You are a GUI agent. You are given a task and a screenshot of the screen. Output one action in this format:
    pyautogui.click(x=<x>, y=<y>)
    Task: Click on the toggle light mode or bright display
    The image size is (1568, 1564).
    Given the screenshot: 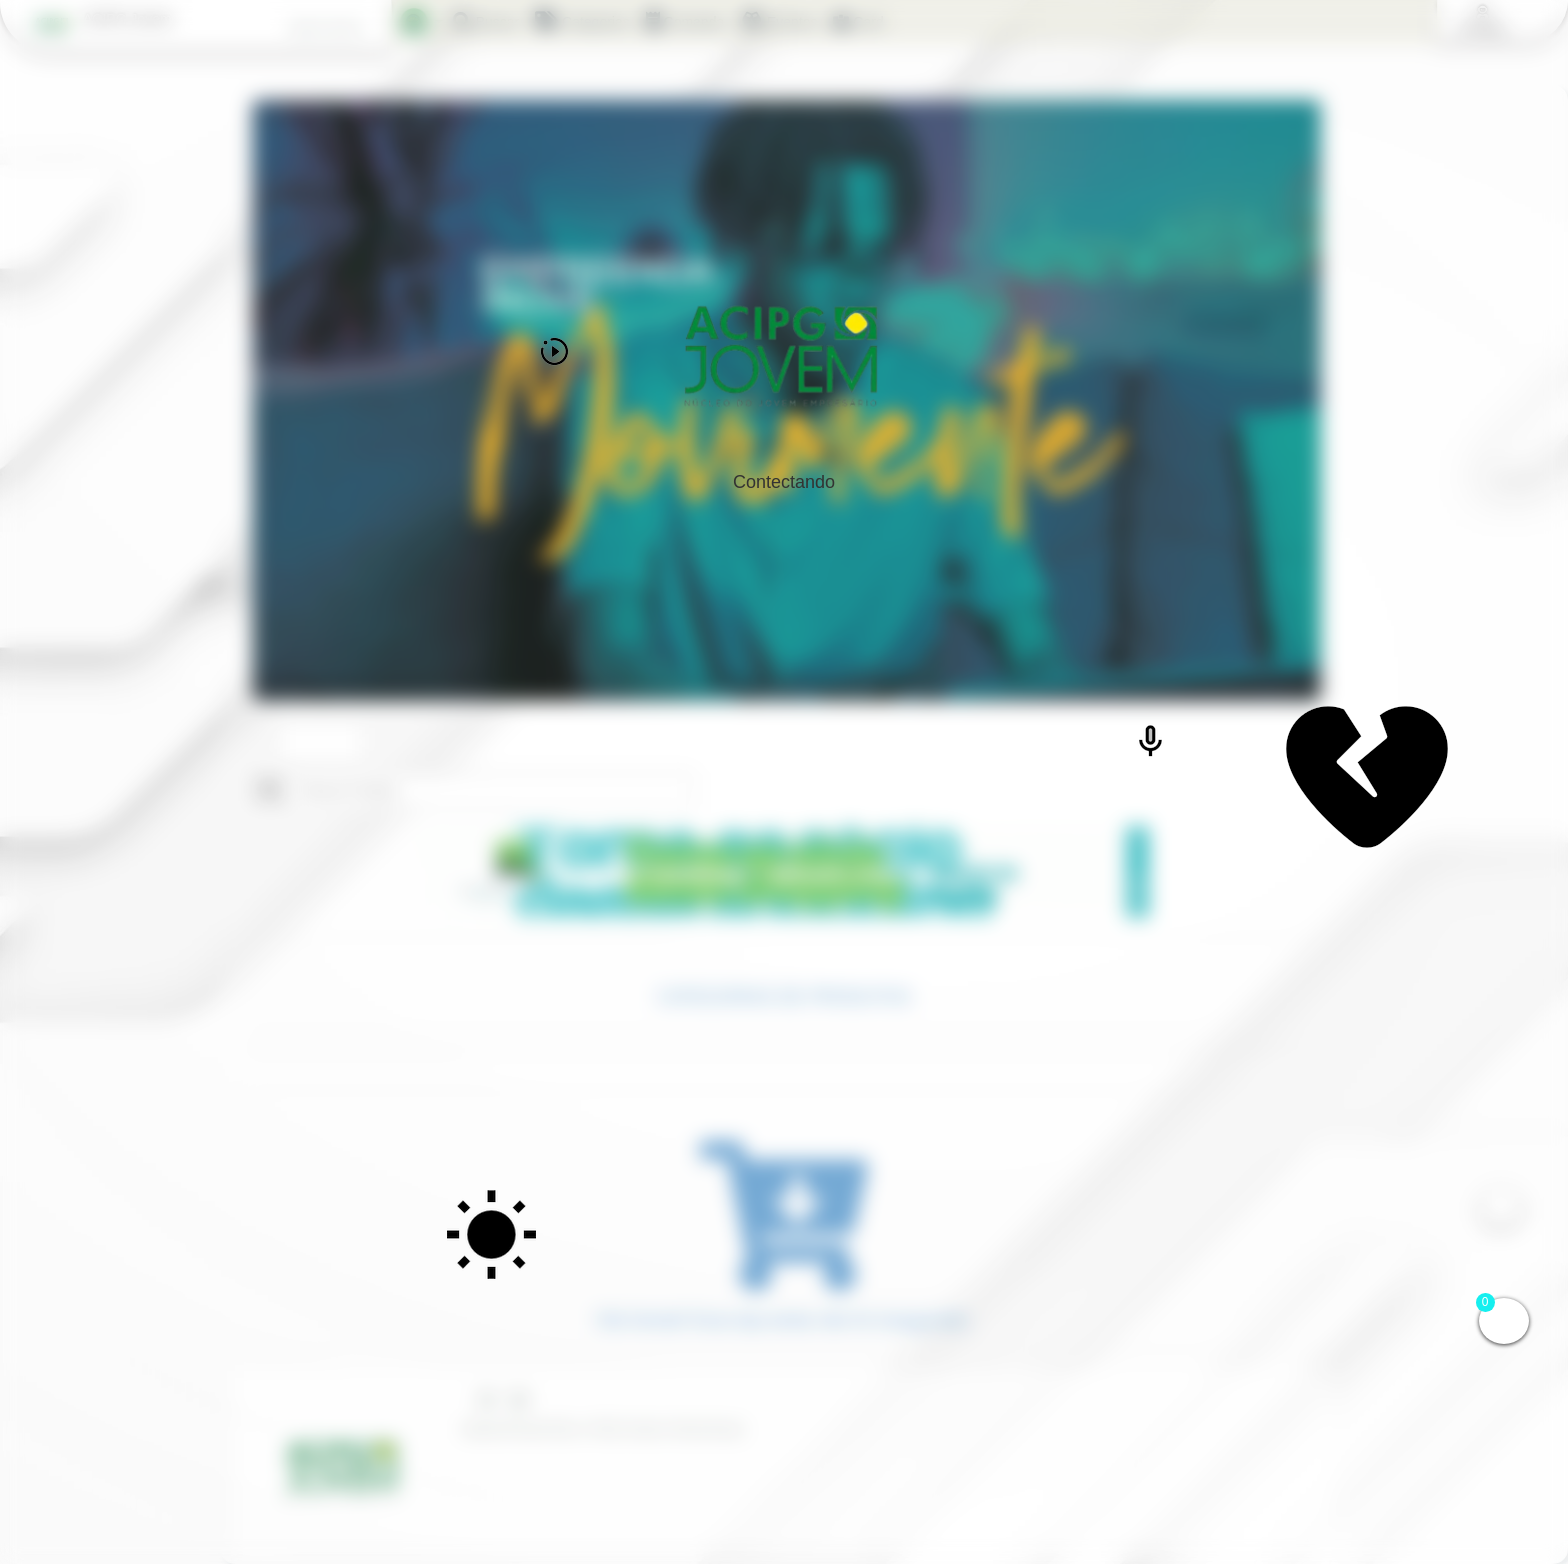 What is the action you would take?
    pyautogui.click(x=491, y=1236)
    